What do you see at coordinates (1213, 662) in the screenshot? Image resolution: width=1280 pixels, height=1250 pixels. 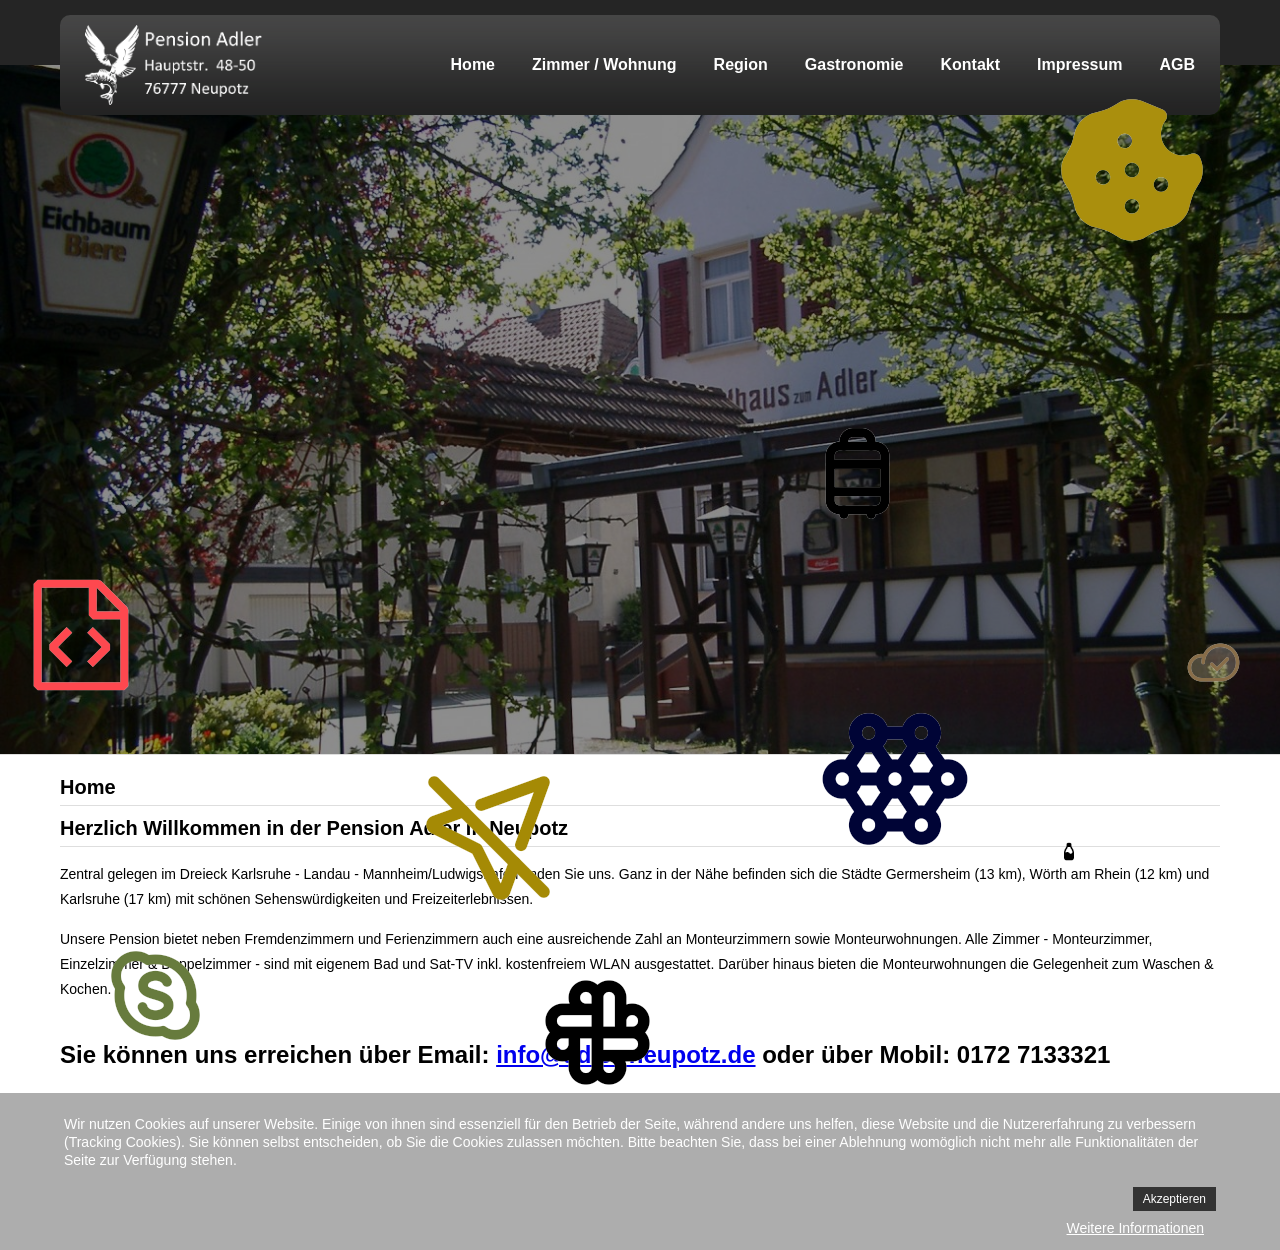 I see `file successfully uploaded to cloud storage` at bounding box center [1213, 662].